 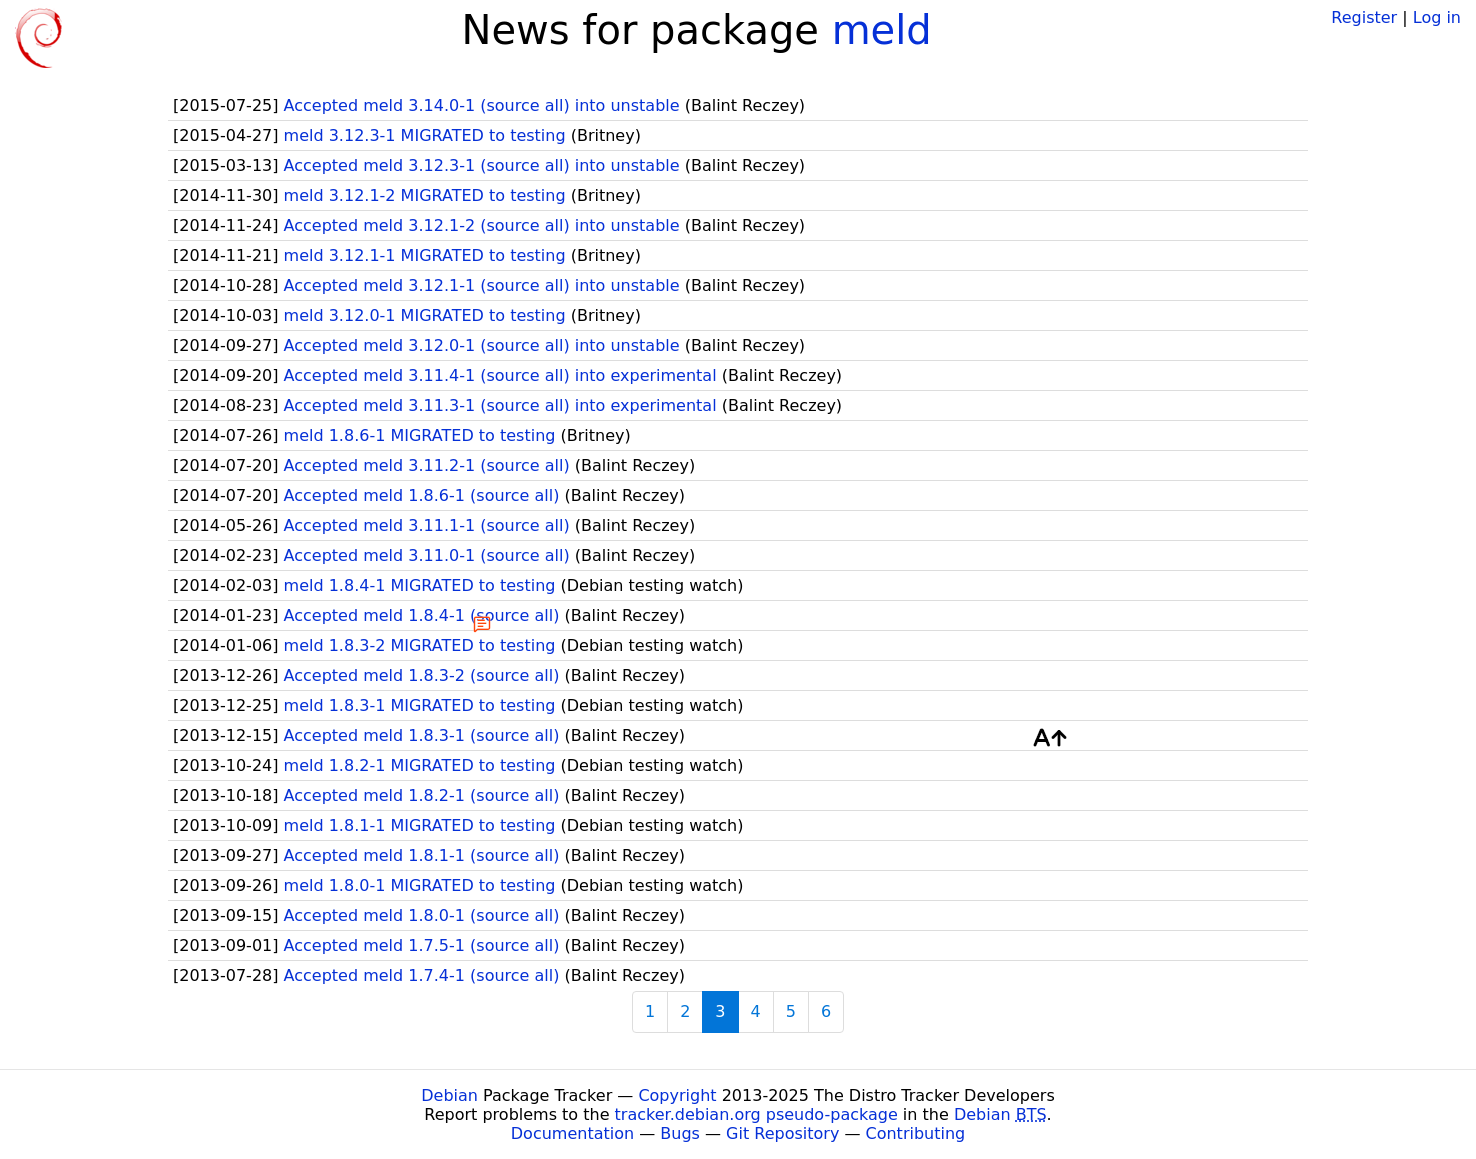 What do you see at coordinates (482, 624) in the screenshot?
I see `open a chat or messaging feature` at bounding box center [482, 624].